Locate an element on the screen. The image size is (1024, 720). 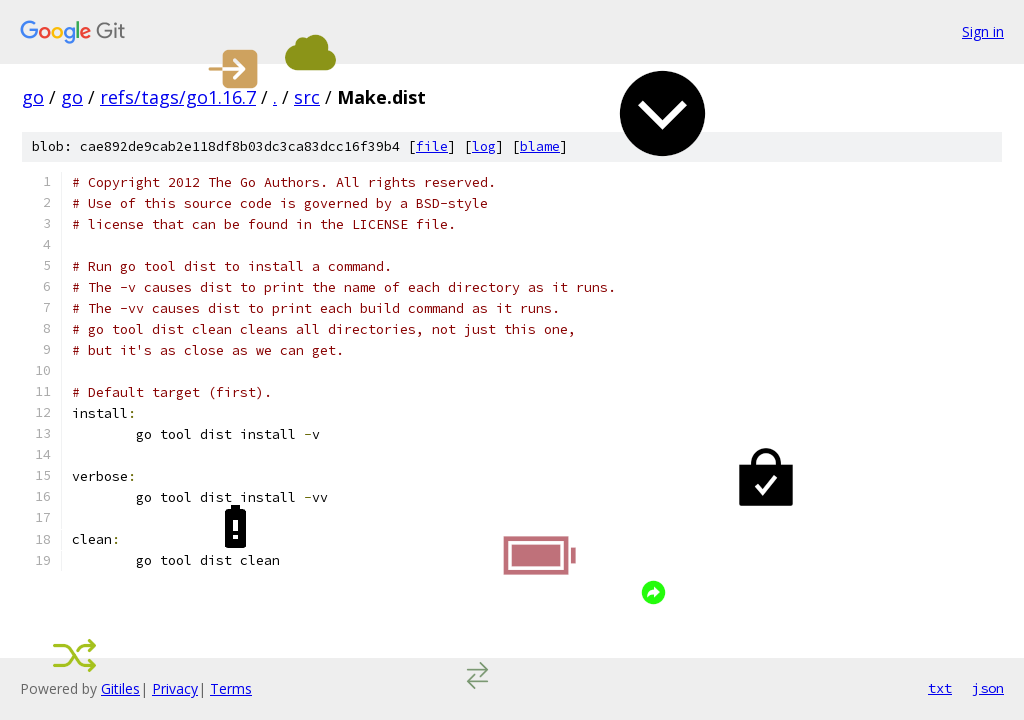
order confirmed or purchase complete is located at coordinates (766, 477).